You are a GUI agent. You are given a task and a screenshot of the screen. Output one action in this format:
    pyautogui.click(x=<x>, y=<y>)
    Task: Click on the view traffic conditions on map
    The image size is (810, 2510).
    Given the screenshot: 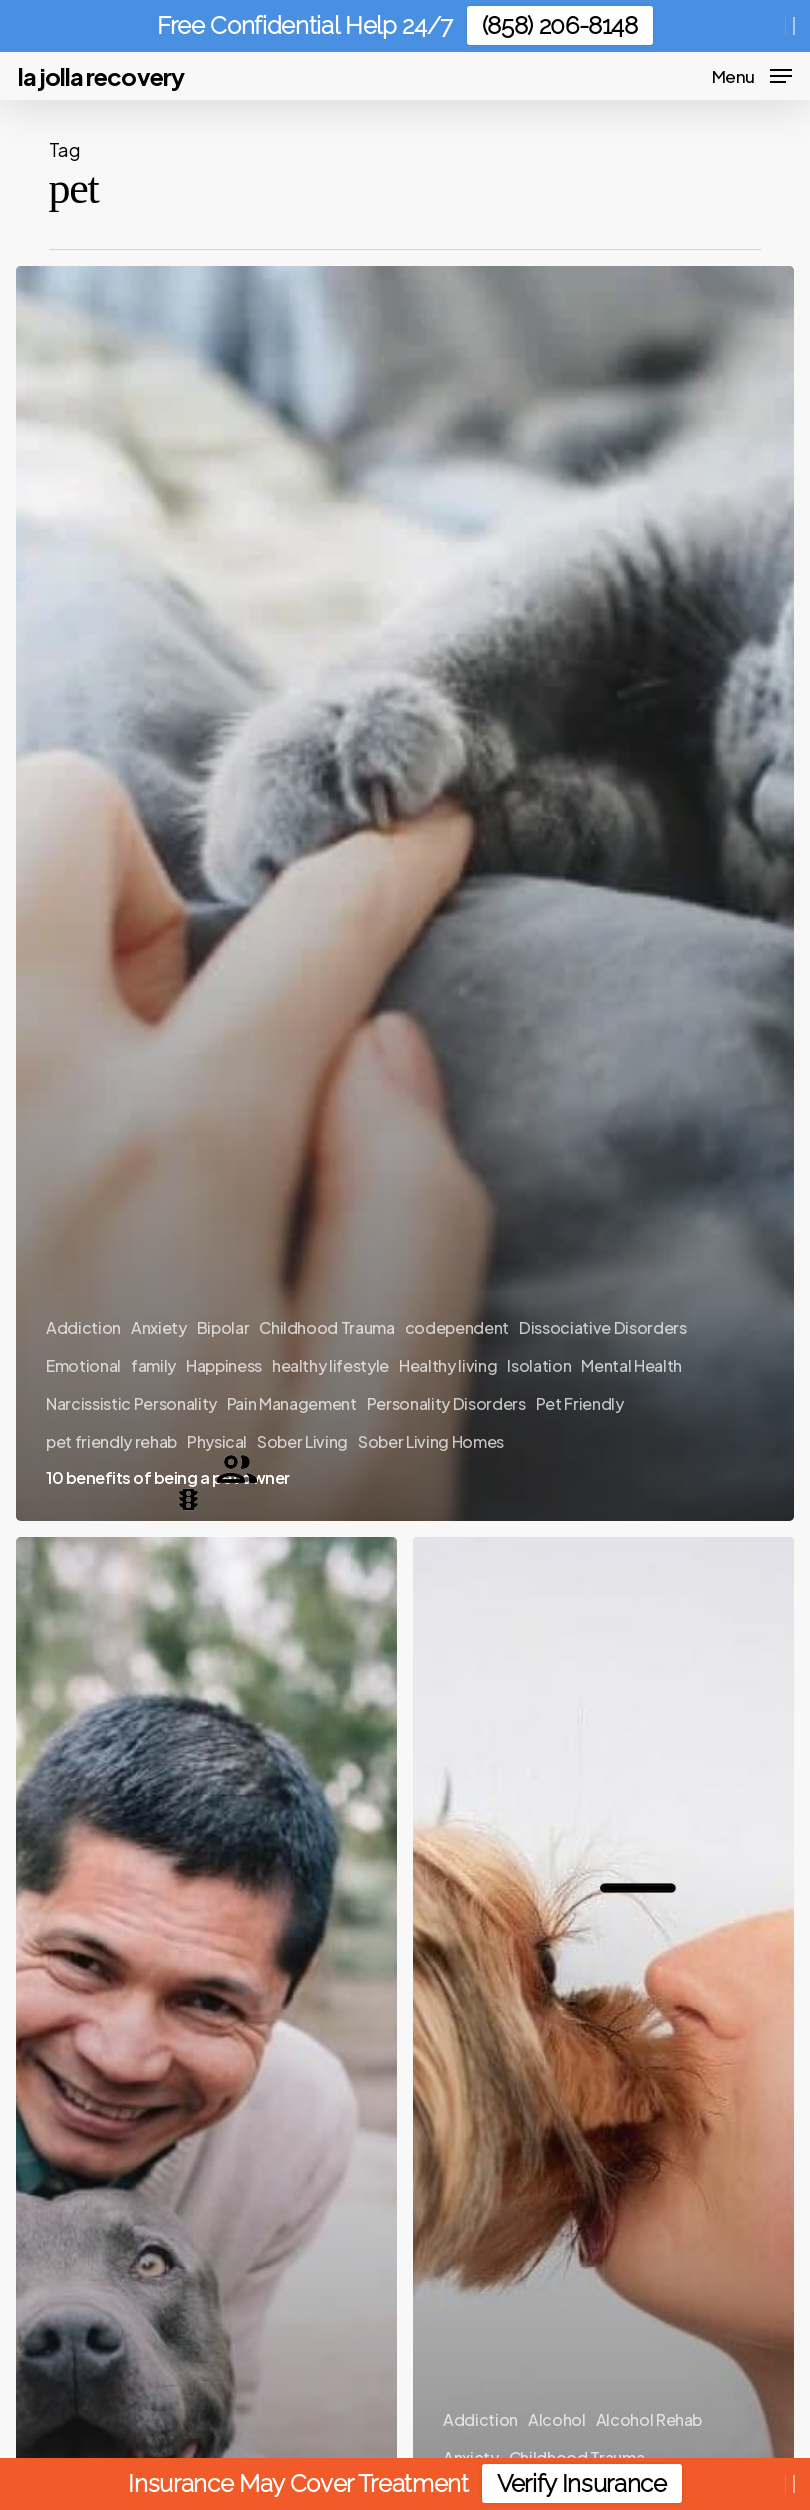 What is the action you would take?
    pyautogui.click(x=188, y=1499)
    